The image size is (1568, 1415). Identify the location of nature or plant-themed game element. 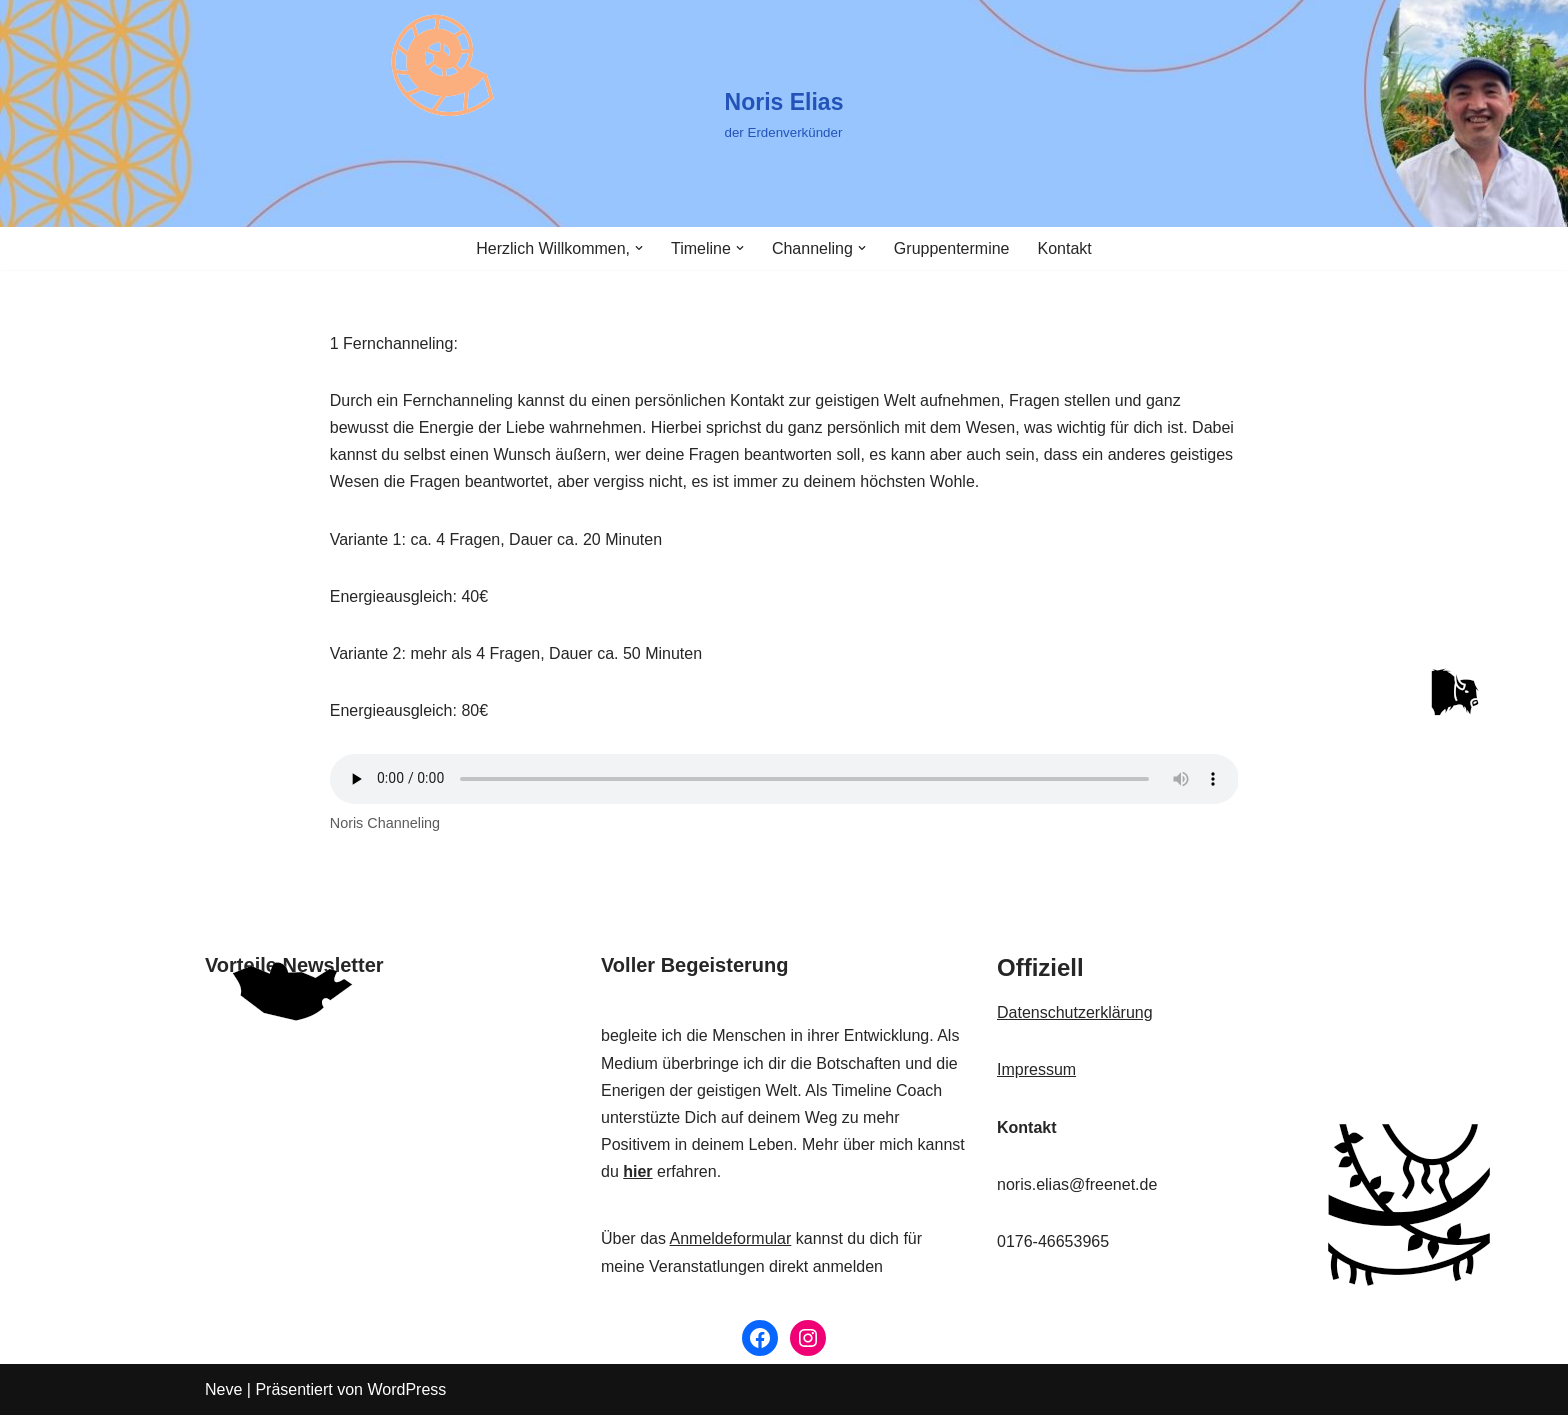
(1409, 1205).